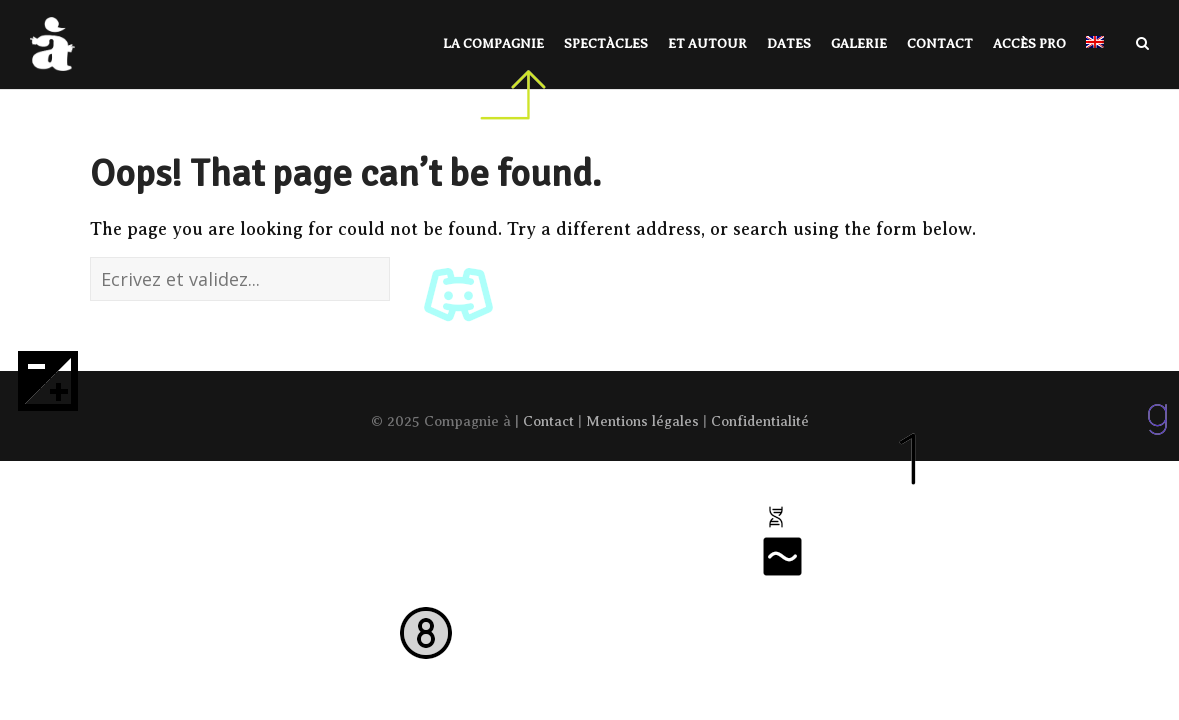 The width and height of the screenshot is (1179, 720). I want to click on open Goodreads app, so click(1157, 419).